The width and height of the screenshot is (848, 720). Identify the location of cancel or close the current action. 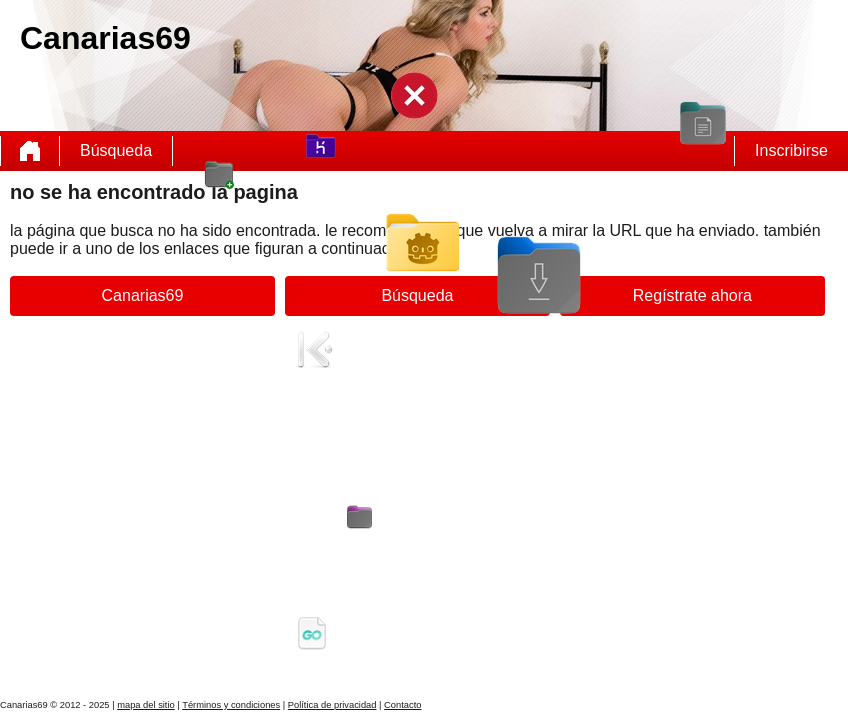
(414, 95).